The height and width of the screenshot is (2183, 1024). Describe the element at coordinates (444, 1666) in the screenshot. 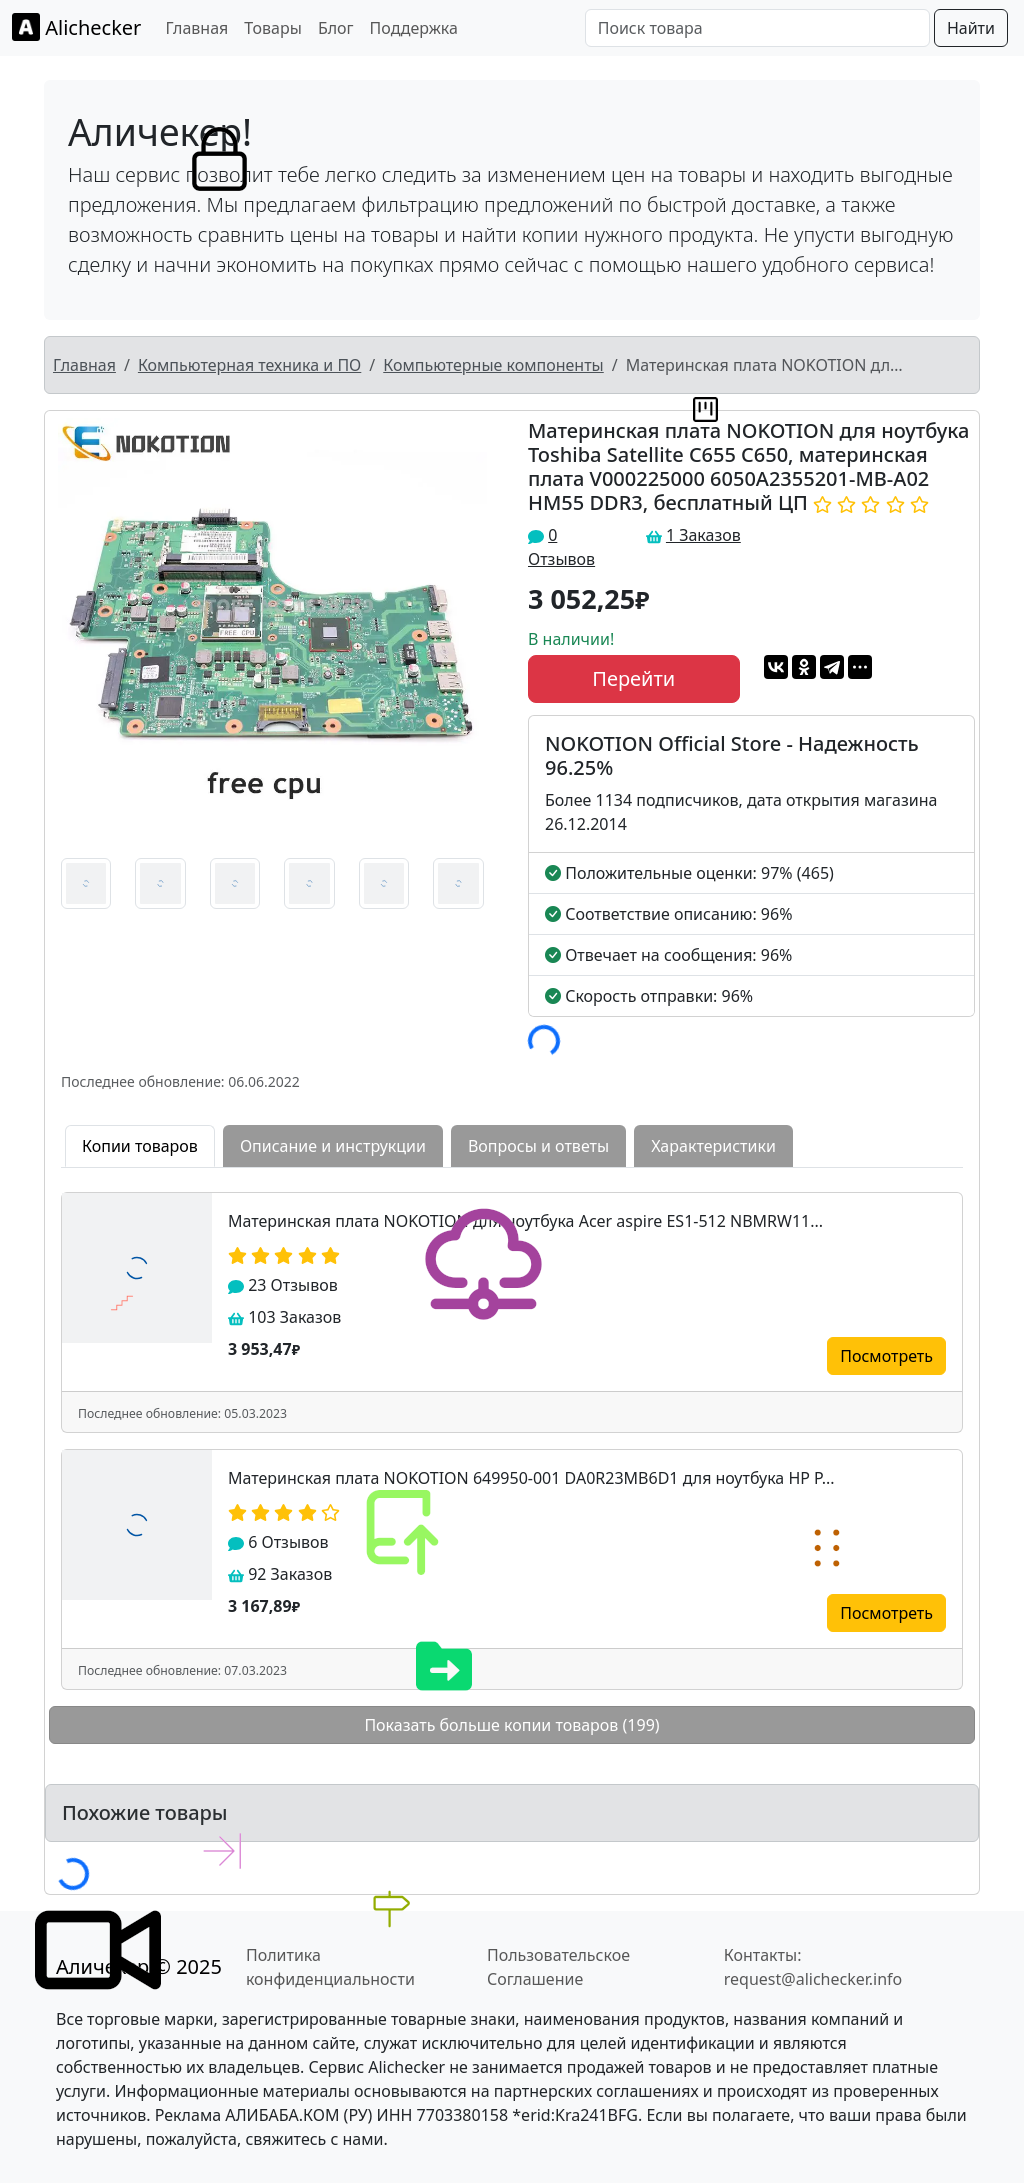

I see `access a linked submodule or external repository` at that location.